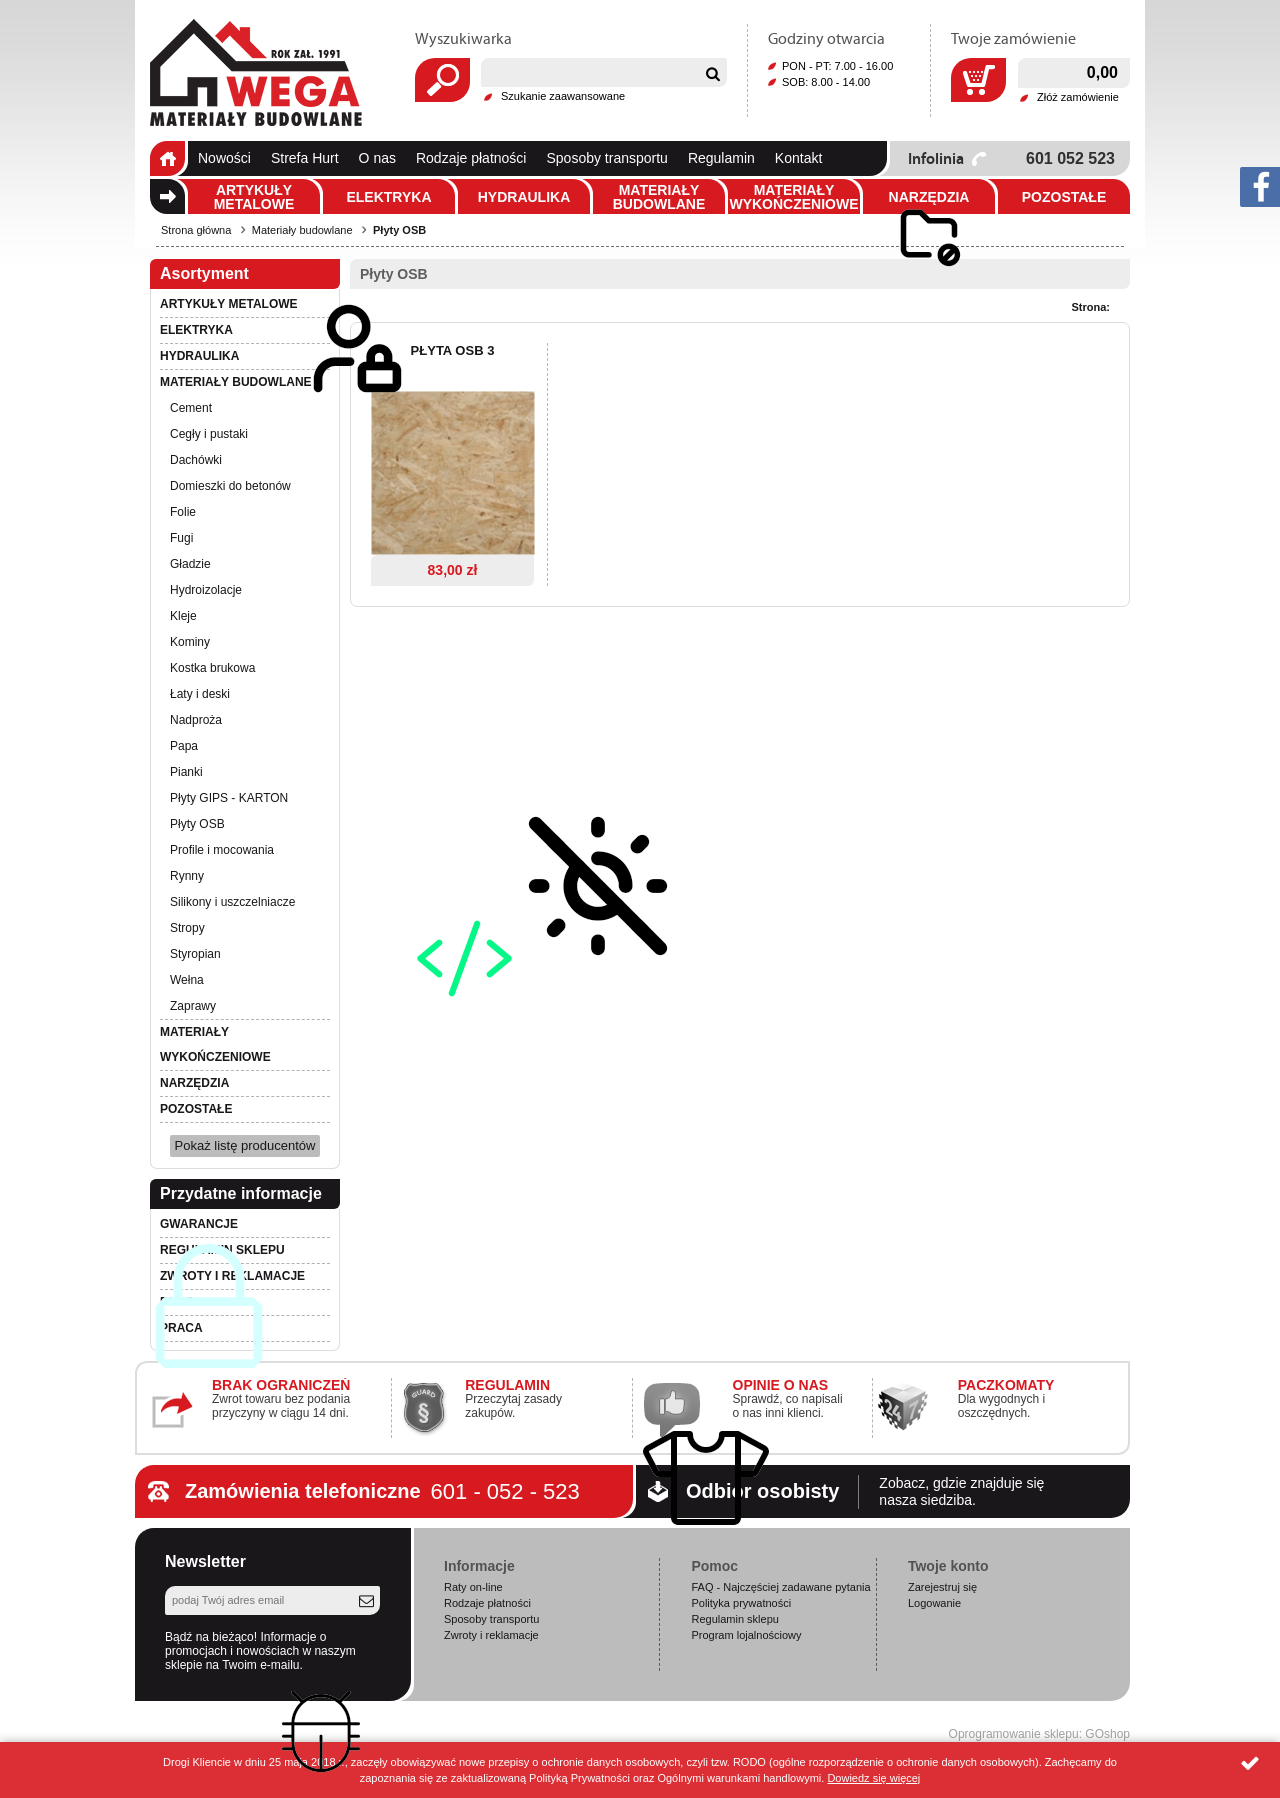  I want to click on cancel folder upload or creation, so click(929, 235).